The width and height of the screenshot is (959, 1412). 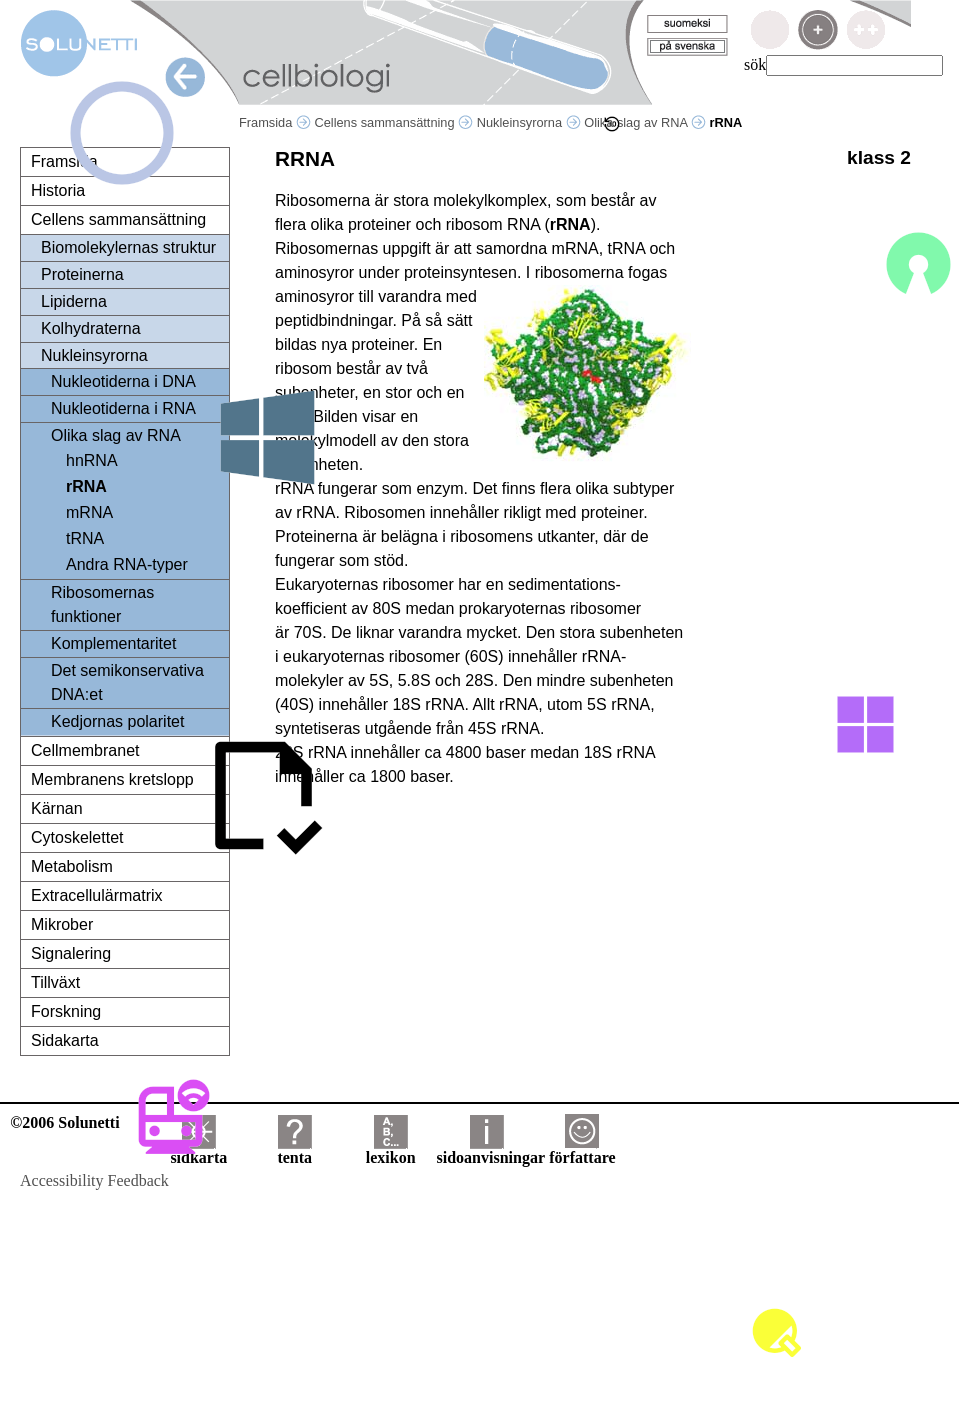 What do you see at coordinates (122, 133) in the screenshot?
I see `unselected radio button or checkbox option` at bounding box center [122, 133].